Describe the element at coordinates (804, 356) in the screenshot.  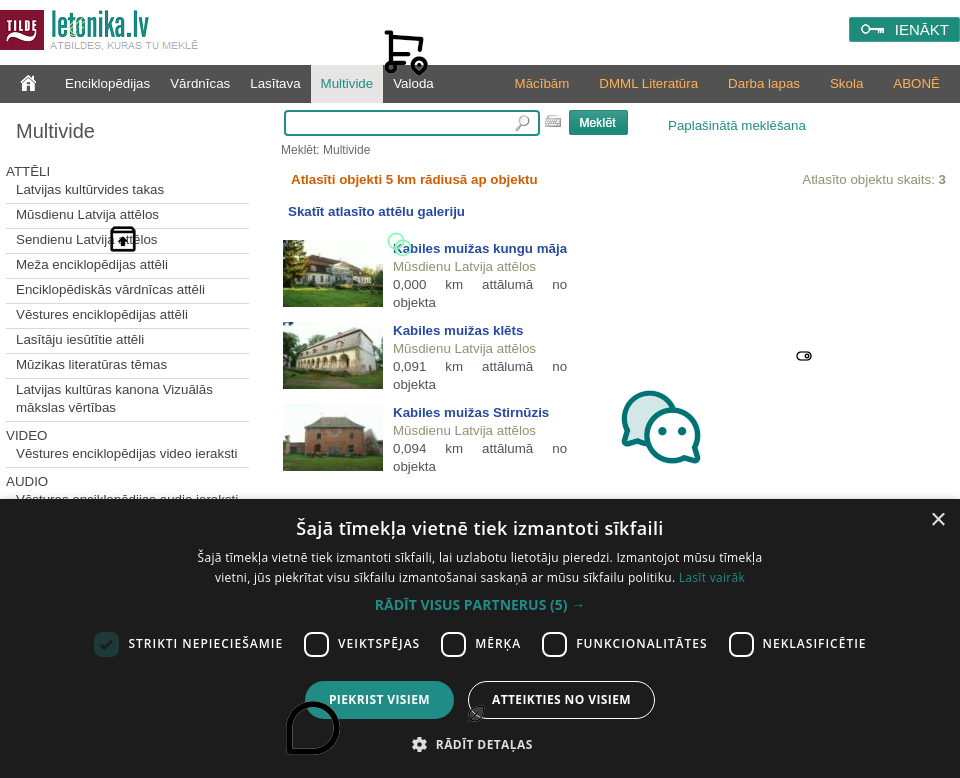
I see `toggle switch in the on position` at that location.